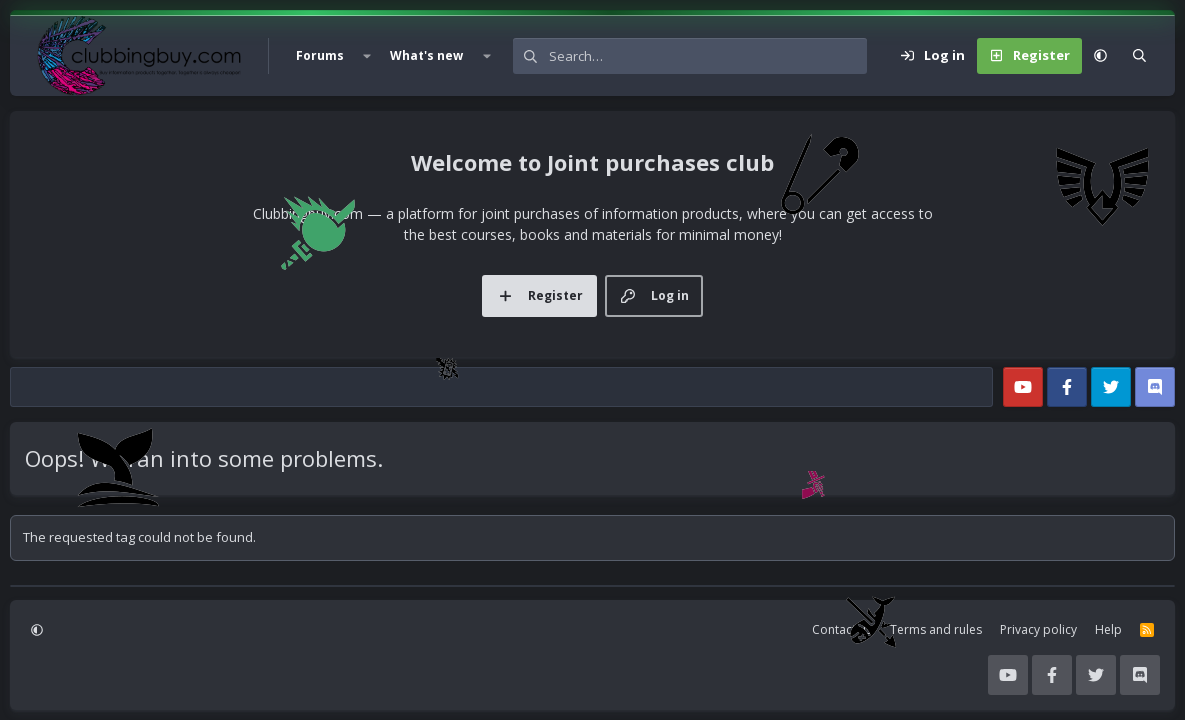 This screenshot has height=720, width=1185. What do you see at coordinates (820, 174) in the screenshot?
I see `safety pin tool or fastening option` at bounding box center [820, 174].